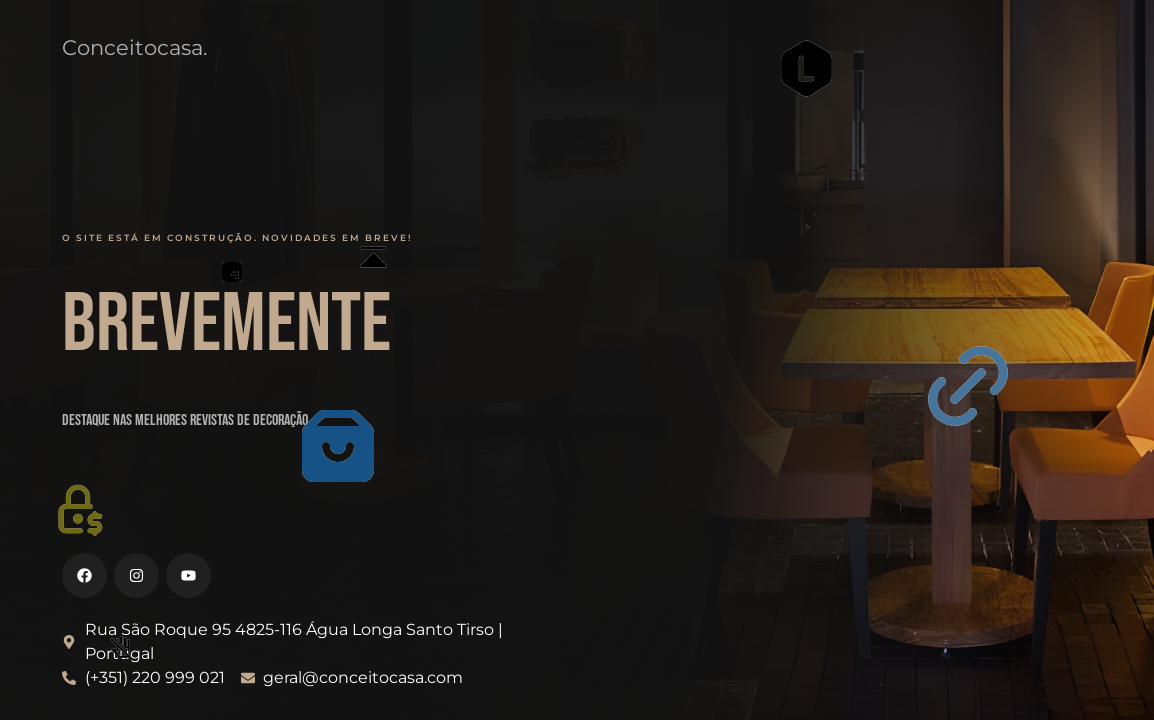 The width and height of the screenshot is (1154, 720). What do you see at coordinates (232, 272) in the screenshot?
I see `align content to bottom-right of container` at bounding box center [232, 272].